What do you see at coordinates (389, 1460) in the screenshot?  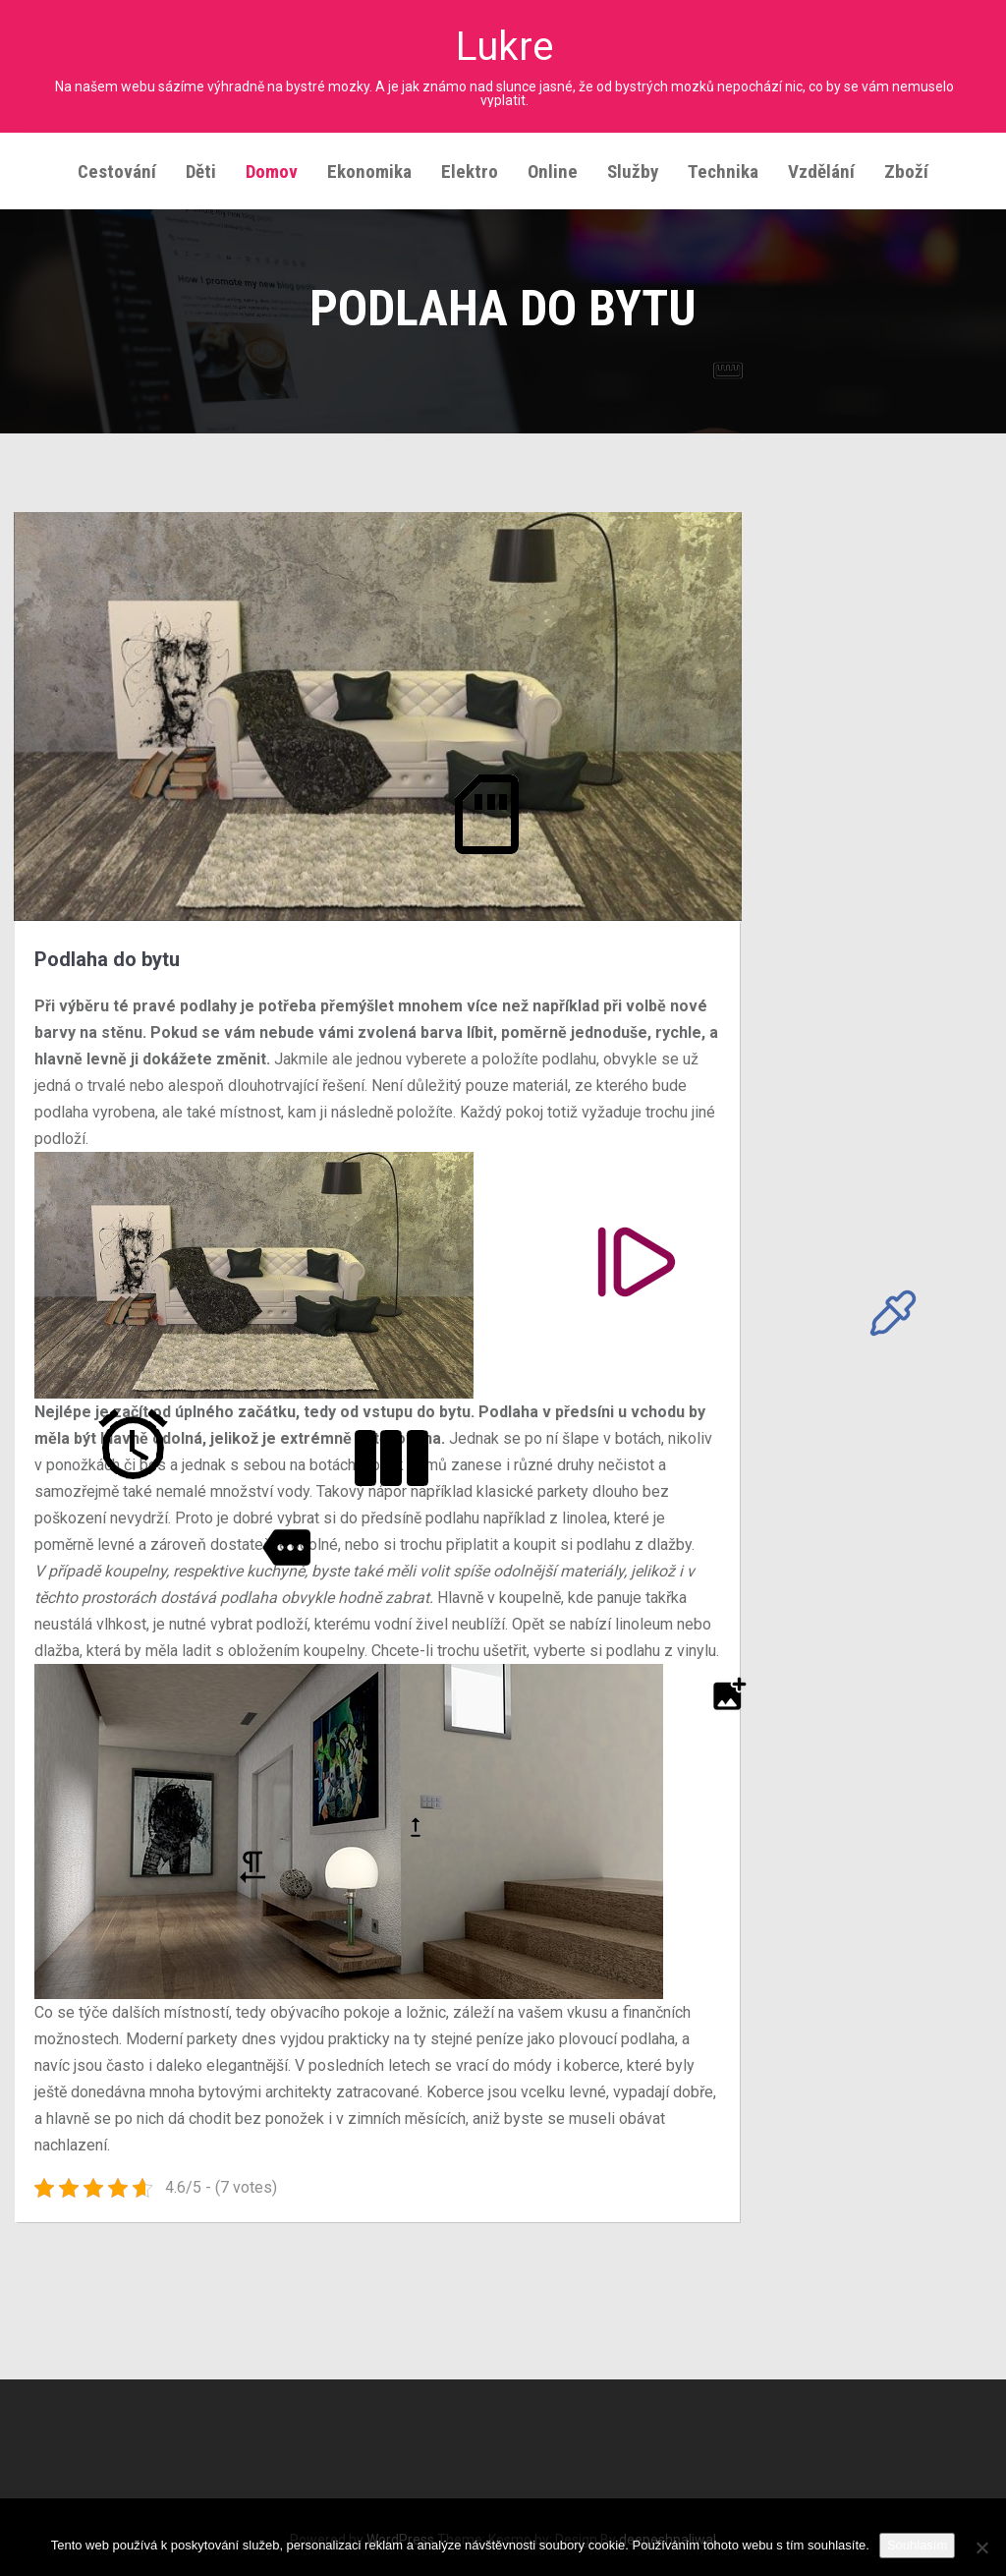 I see `switch to column view layout` at bounding box center [389, 1460].